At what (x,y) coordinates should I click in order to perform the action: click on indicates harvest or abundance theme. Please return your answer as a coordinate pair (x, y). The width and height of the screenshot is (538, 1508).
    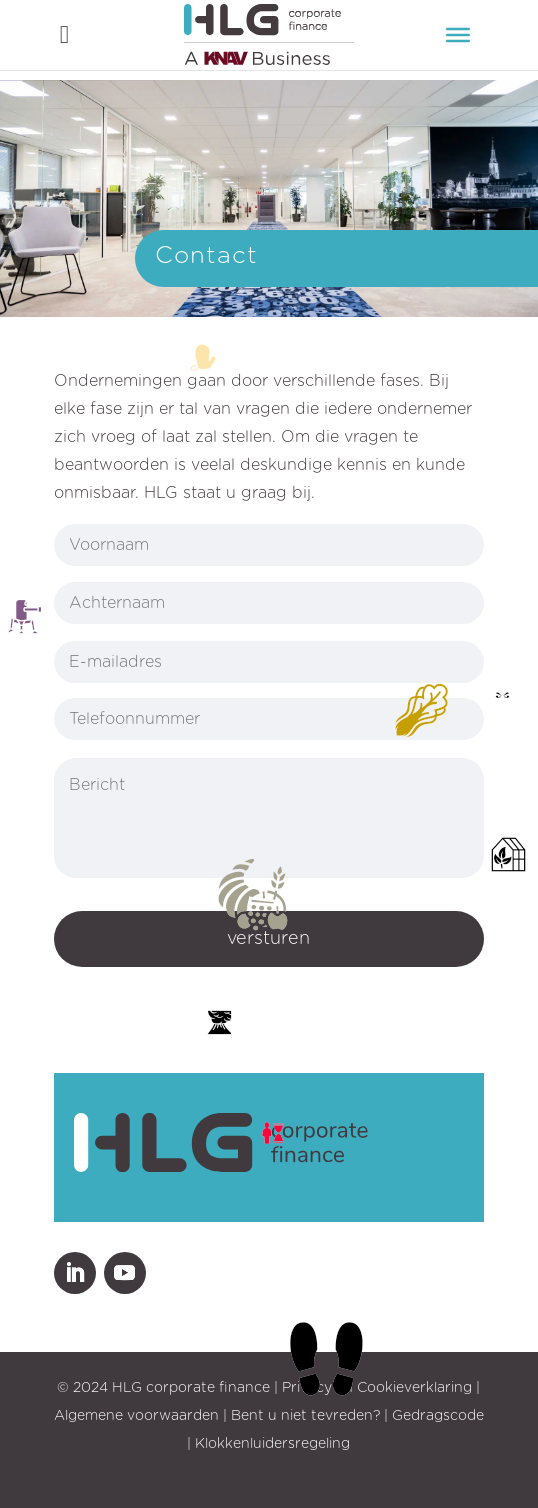
    Looking at the image, I should click on (253, 894).